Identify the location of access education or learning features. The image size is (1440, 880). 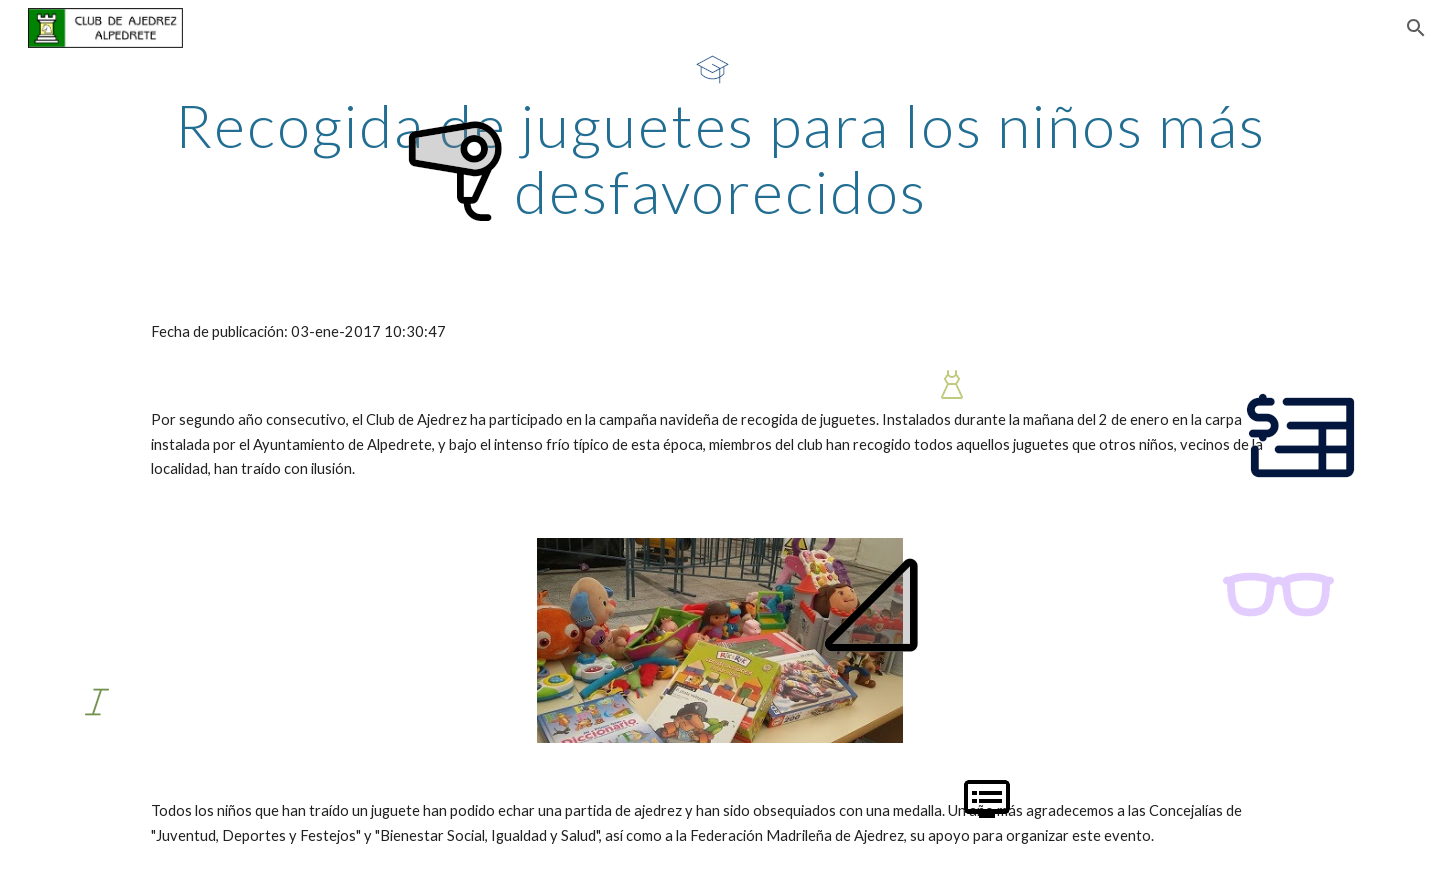
(712, 68).